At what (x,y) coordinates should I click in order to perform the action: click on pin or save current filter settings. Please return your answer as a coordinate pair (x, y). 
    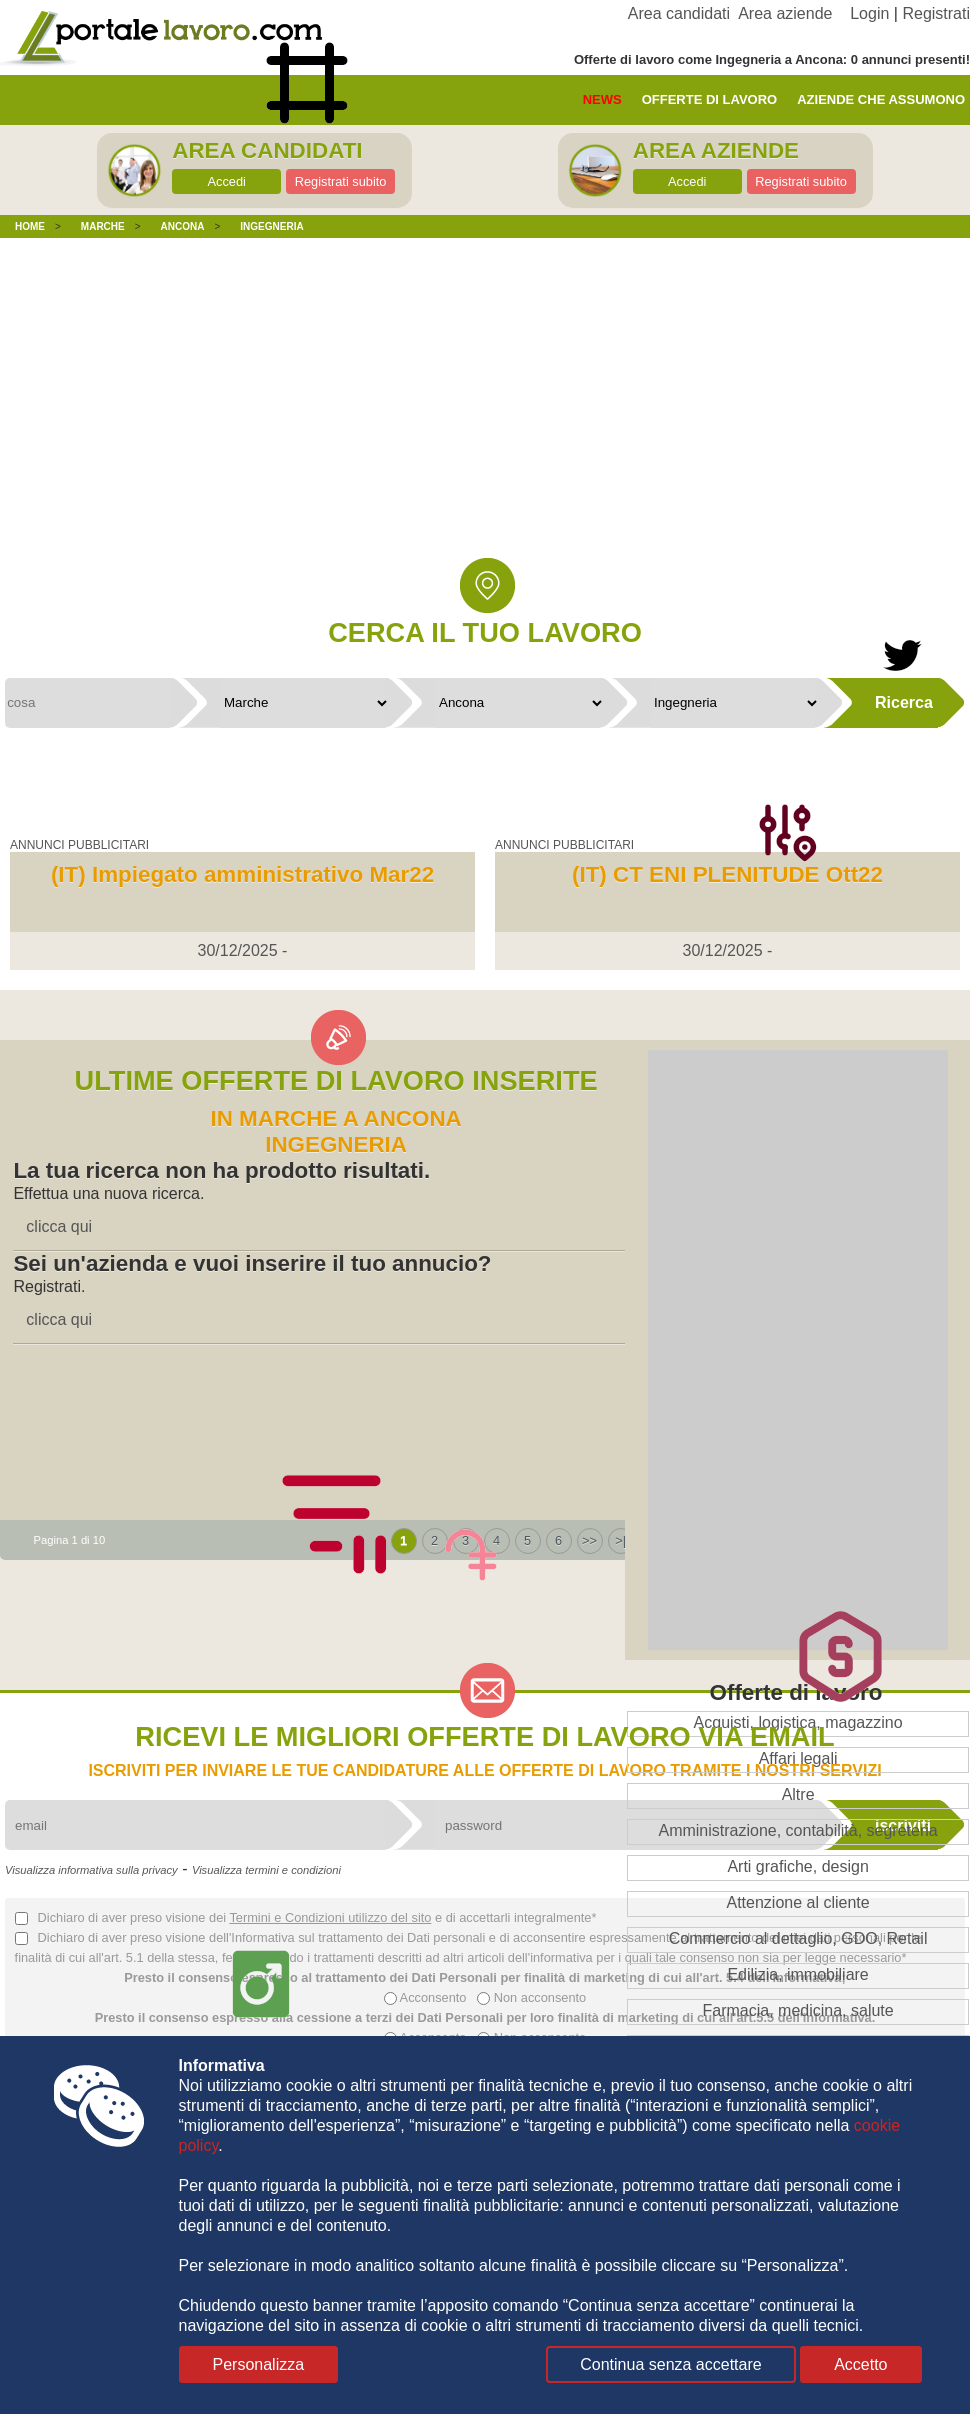
    Looking at the image, I should click on (785, 830).